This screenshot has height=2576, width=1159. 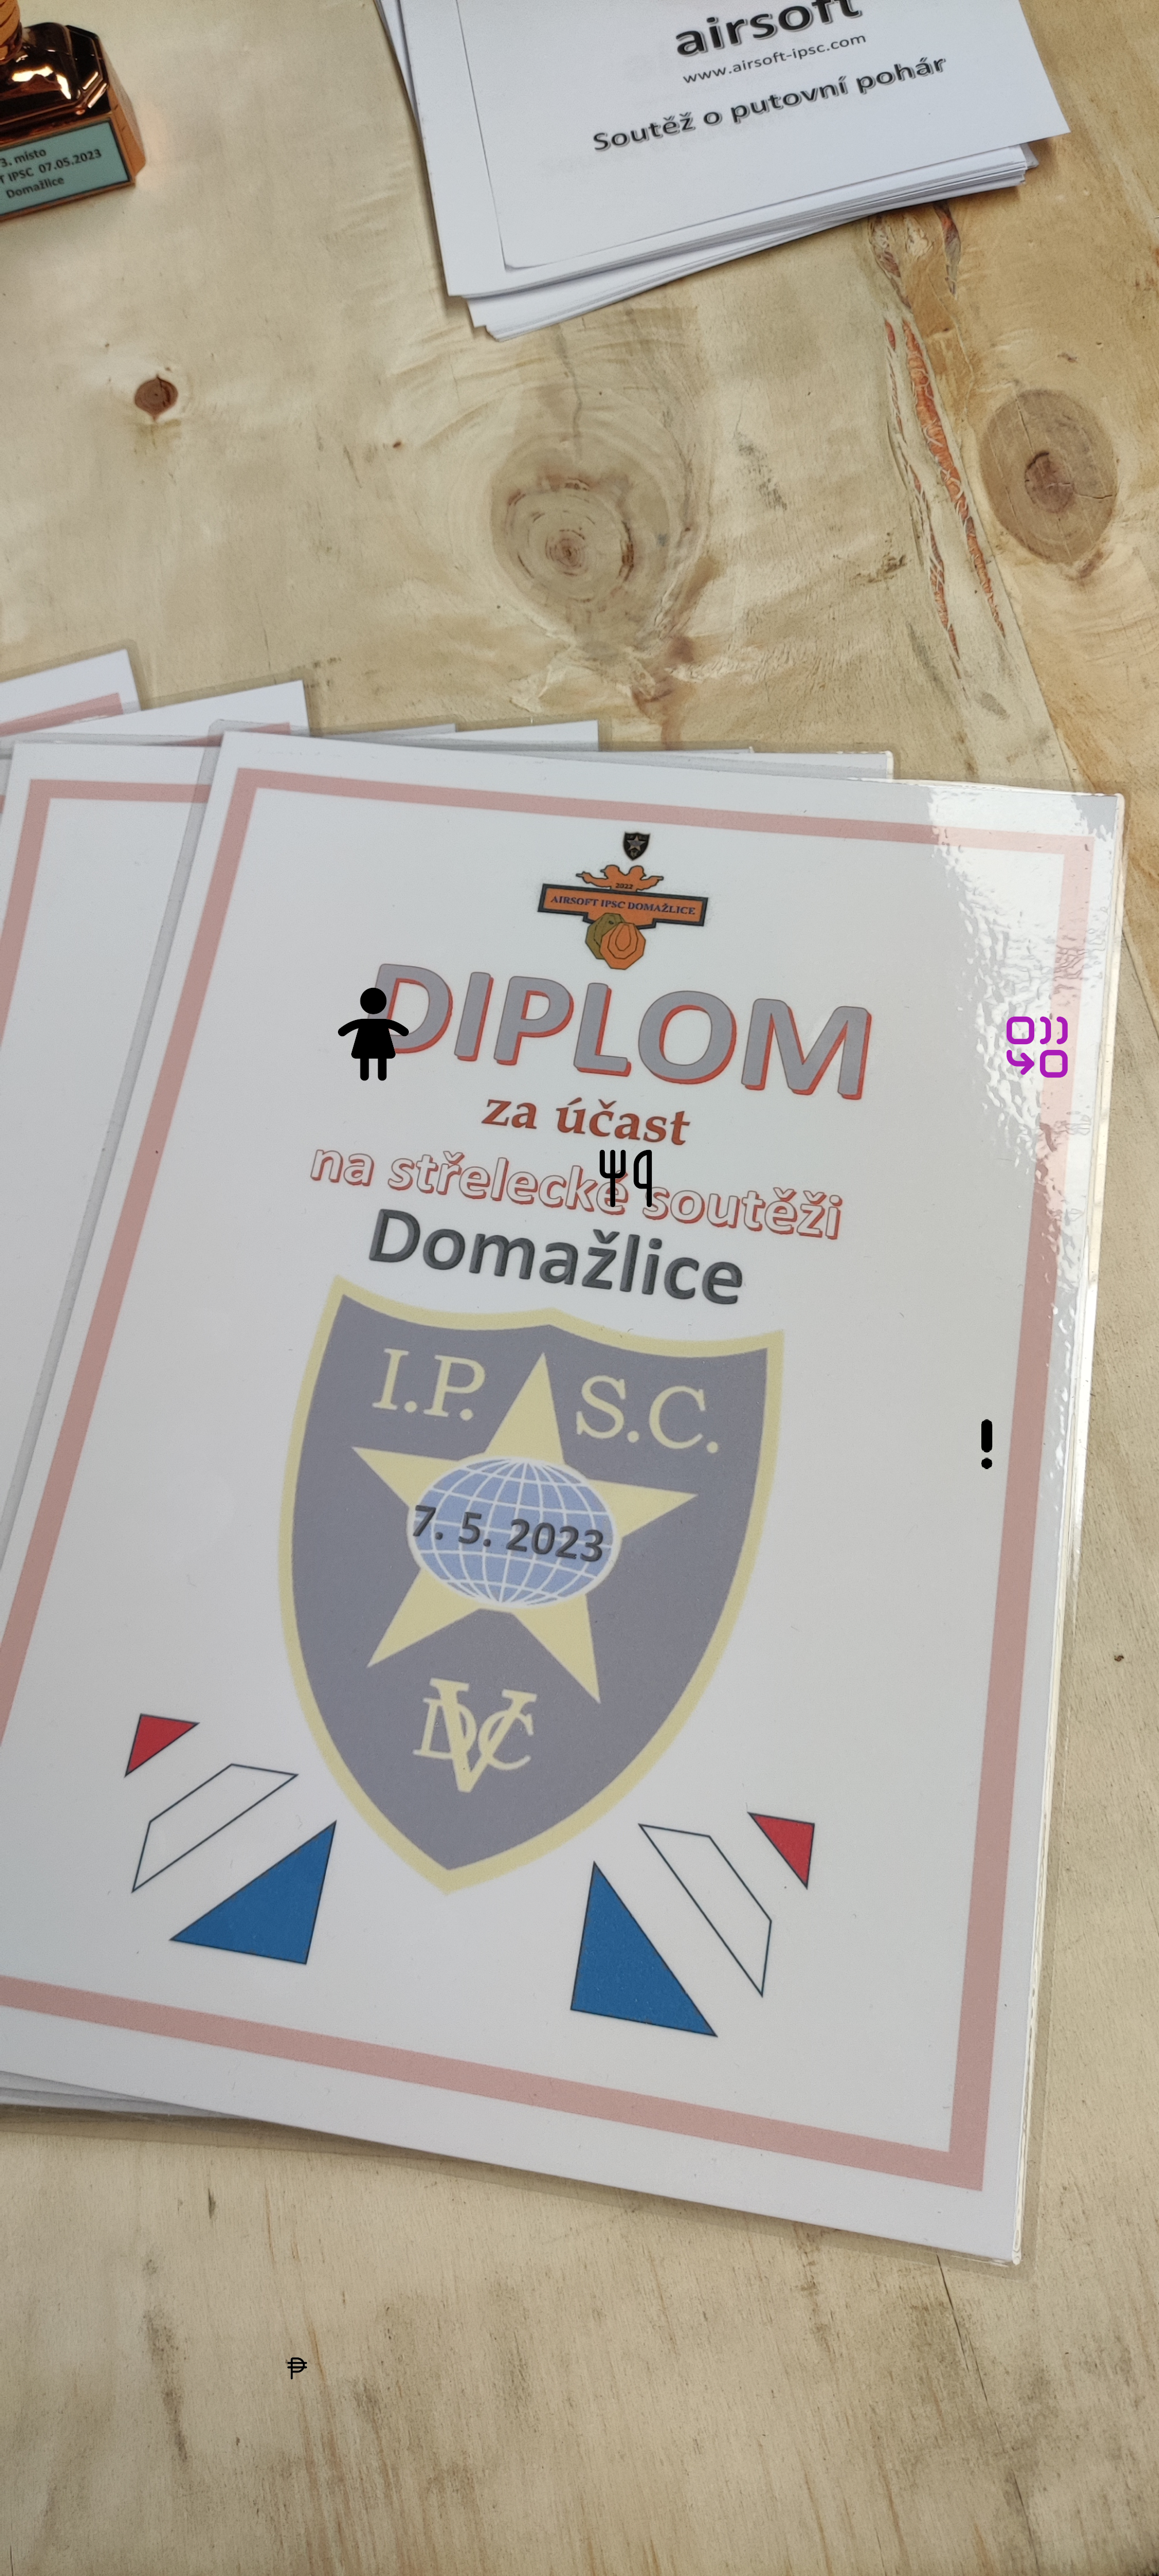 What do you see at coordinates (1037, 1047) in the screenshot?
I see `merge or combine selected items` at bounding box center [1037, 1047].